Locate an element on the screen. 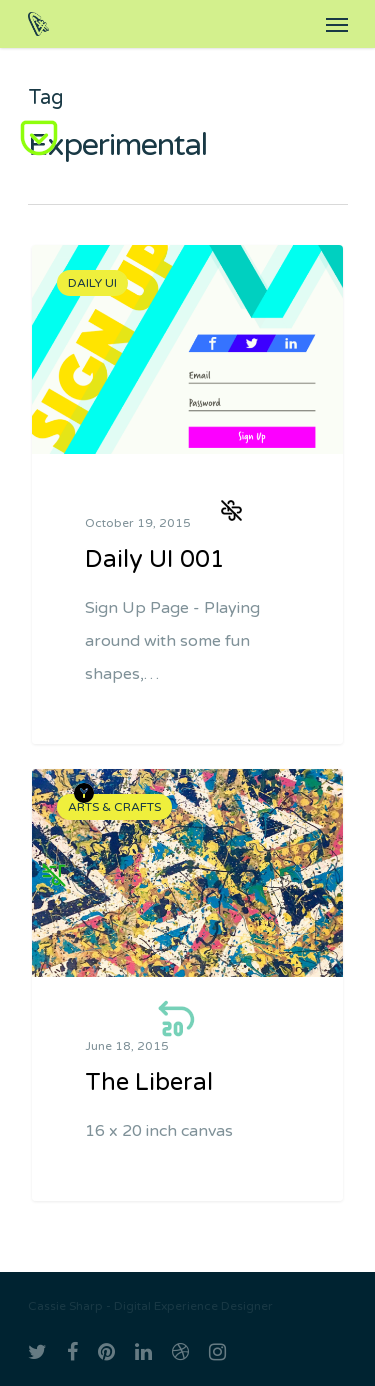 This screenshot has height=1386, width=375. press the Y button on xbox controller is located at coordinates (84, 793).